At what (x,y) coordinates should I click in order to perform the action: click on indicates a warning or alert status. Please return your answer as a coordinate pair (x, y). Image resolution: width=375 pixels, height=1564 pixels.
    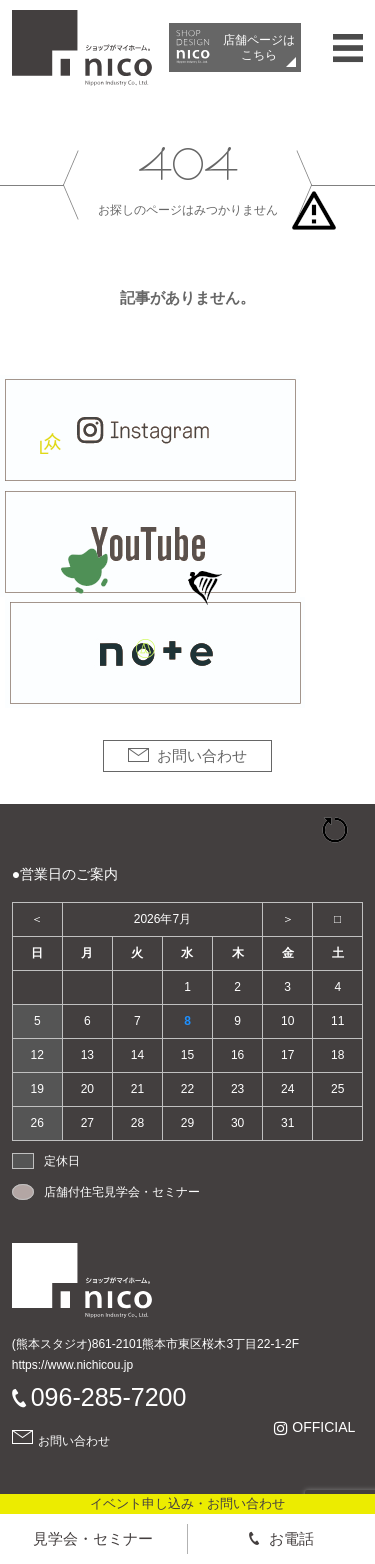
    Looking at the image, I should click on (314, 211).